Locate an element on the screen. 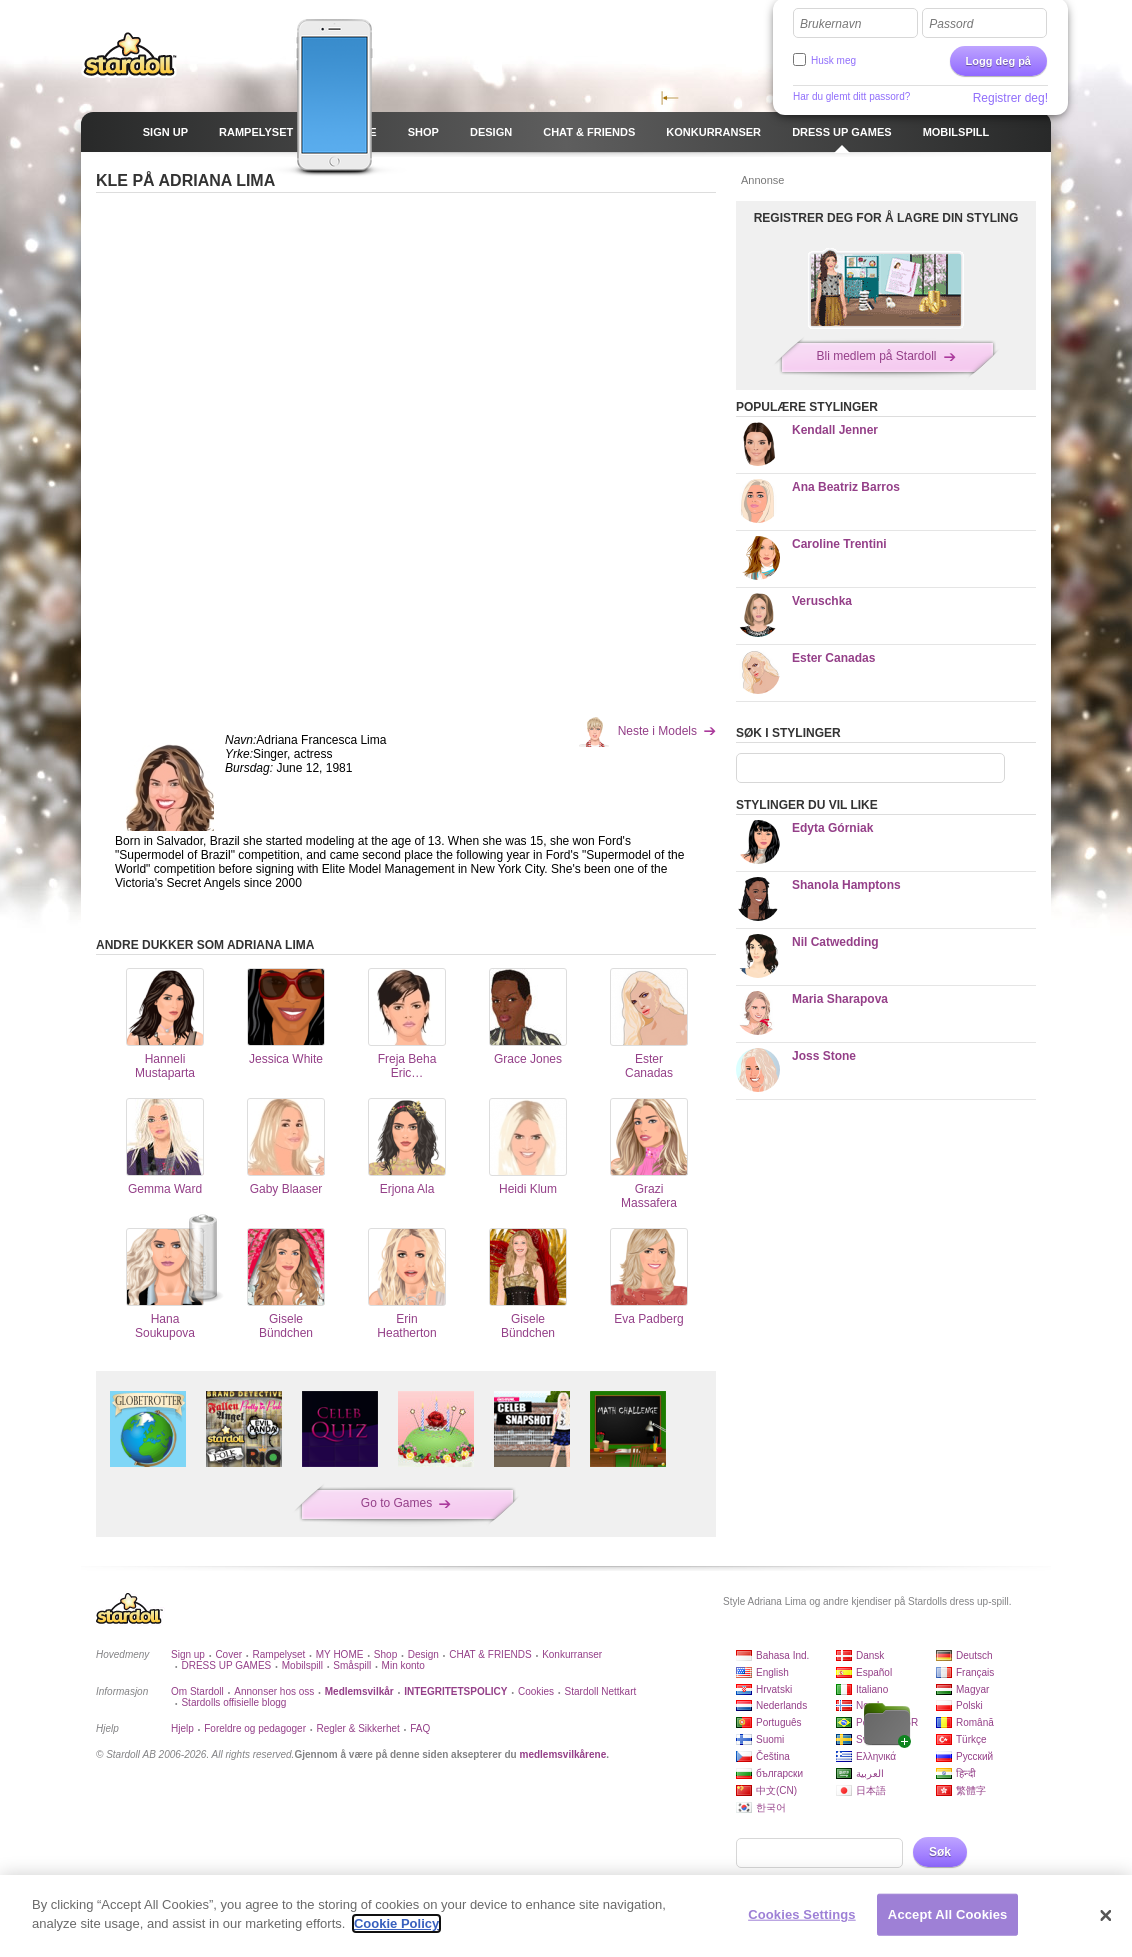 This screenshot has height=1957, width=1132. create a new folder is located at coordinates (887, 1724).